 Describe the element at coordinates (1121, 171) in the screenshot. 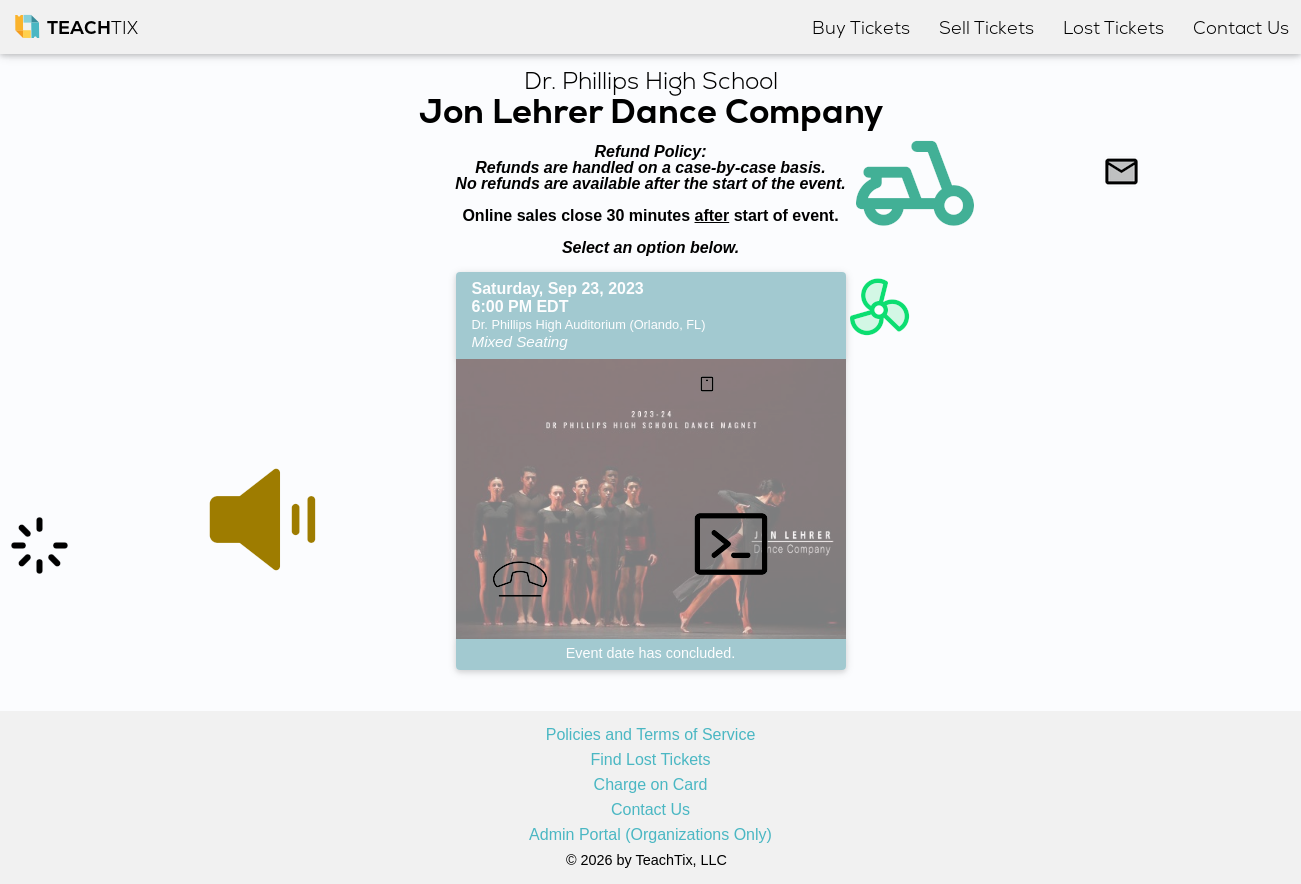

I see `open your email inbox` at that location.